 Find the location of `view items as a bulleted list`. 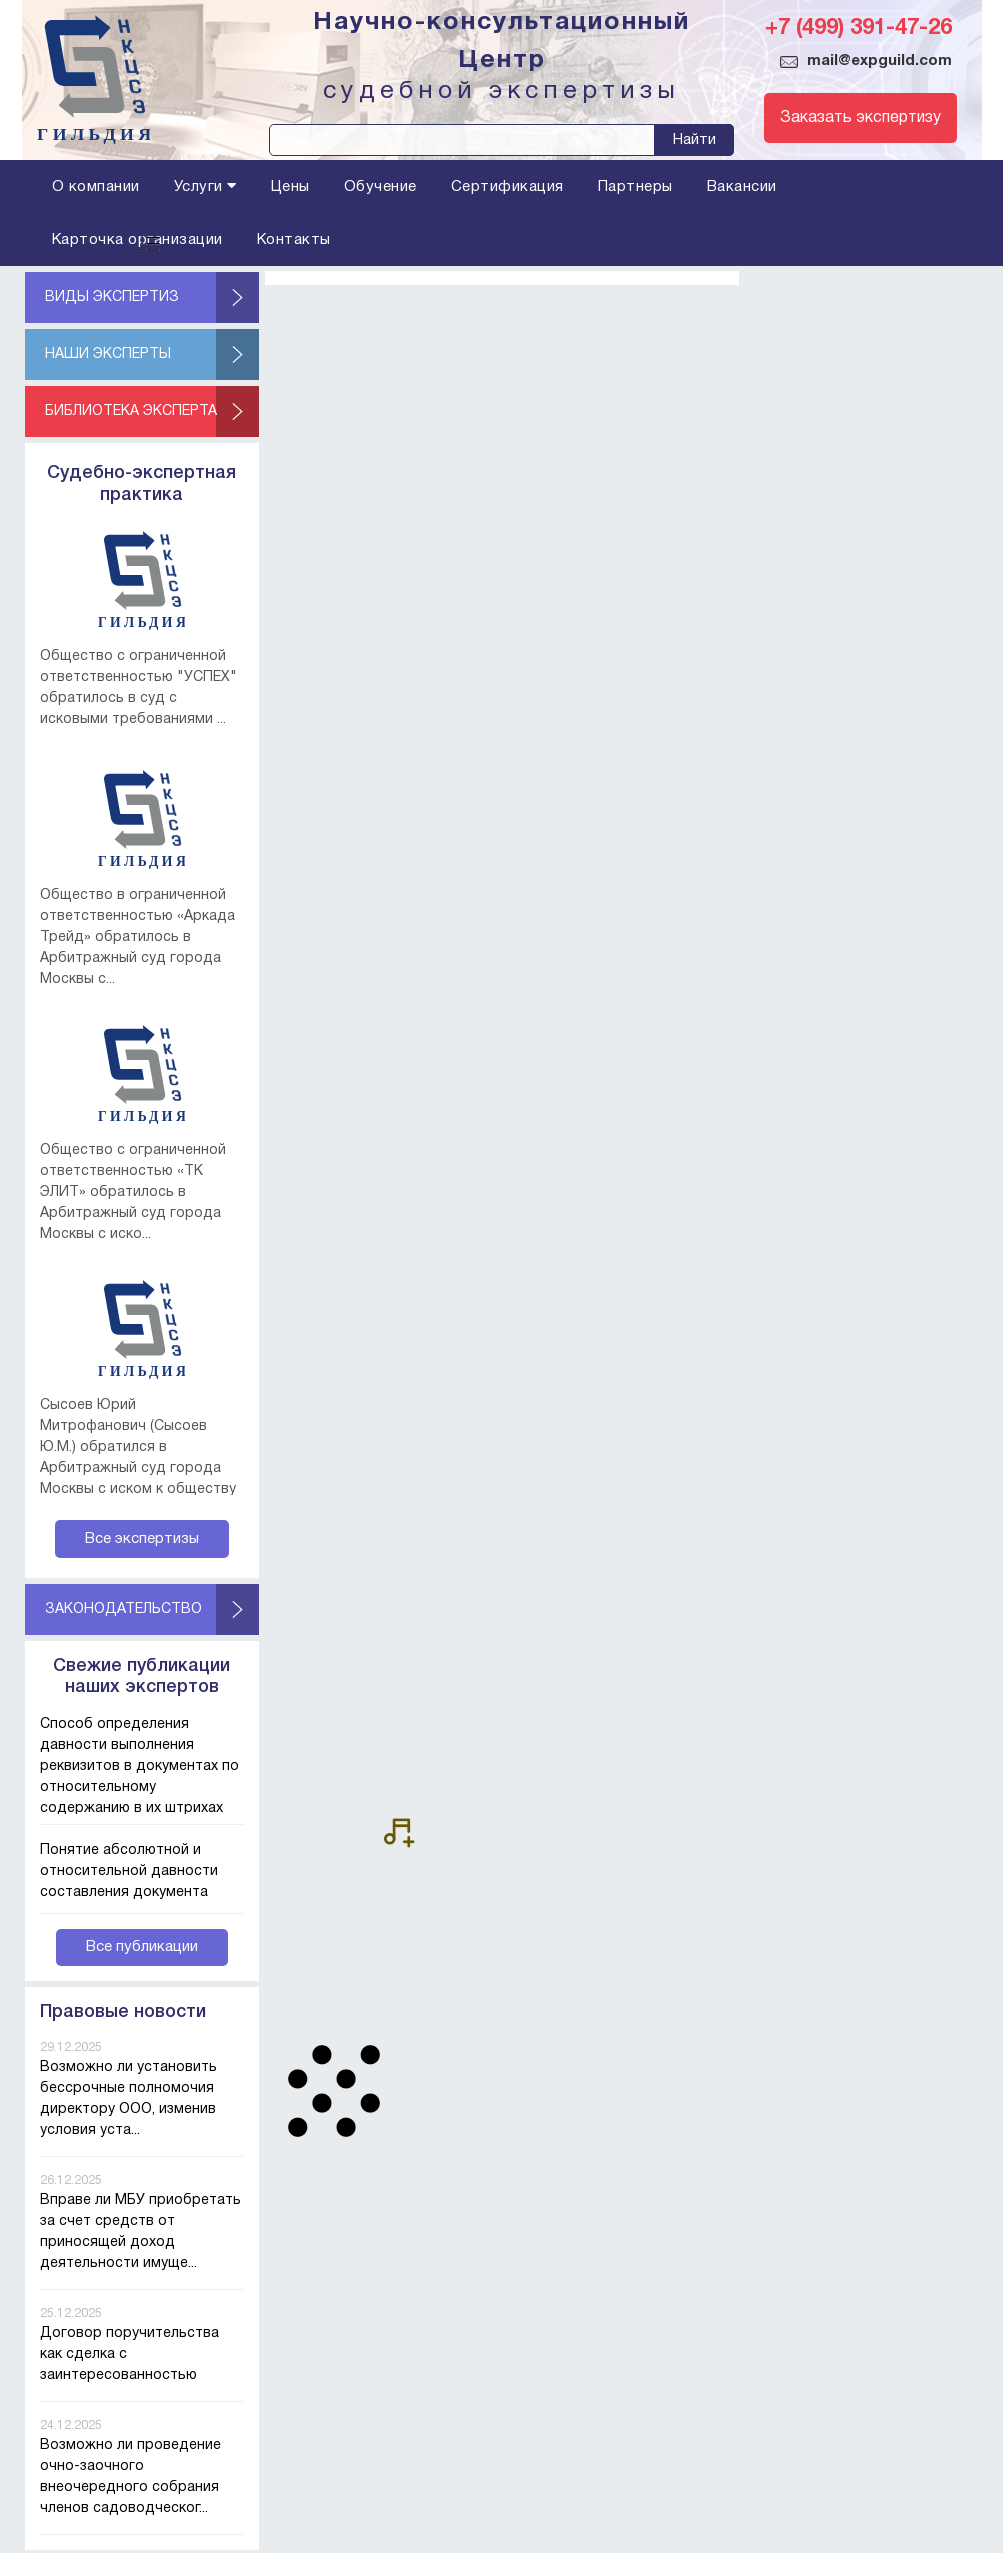

view items as a bulleted list is located at coordinates (150, 243).